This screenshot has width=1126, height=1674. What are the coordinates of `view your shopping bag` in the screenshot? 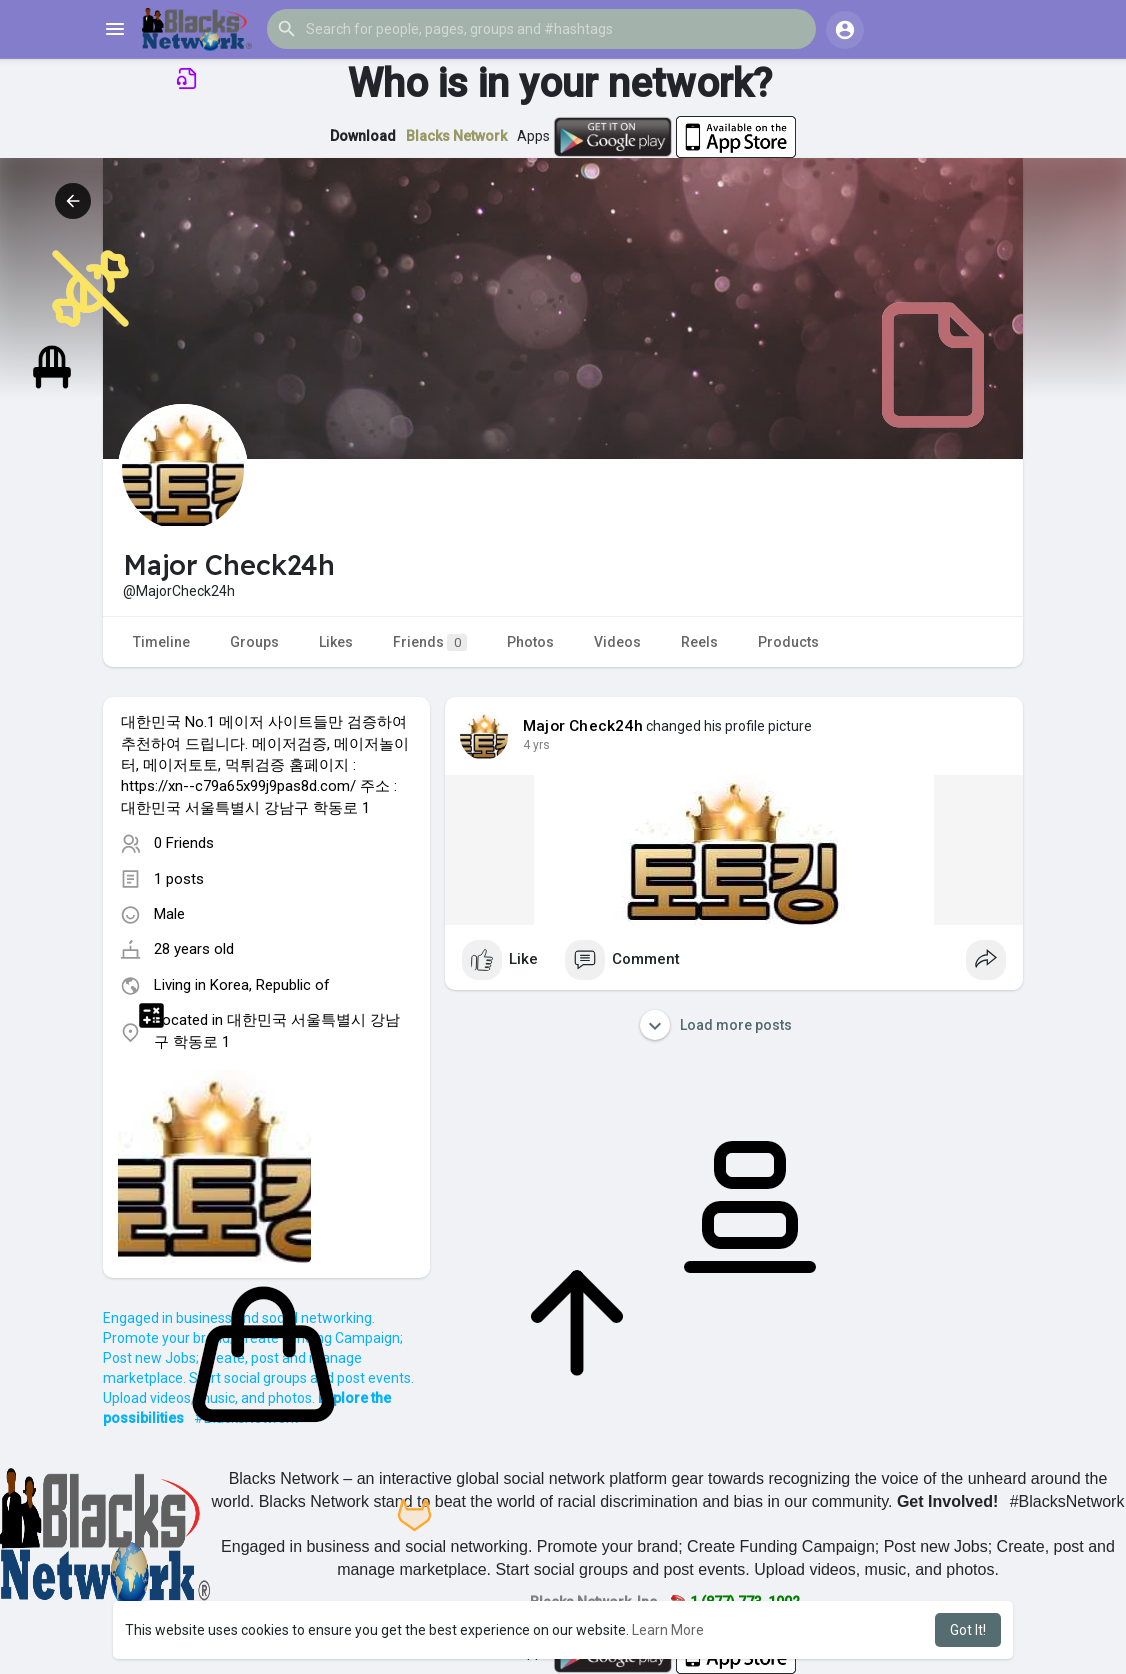 It's located at (263, 1357).